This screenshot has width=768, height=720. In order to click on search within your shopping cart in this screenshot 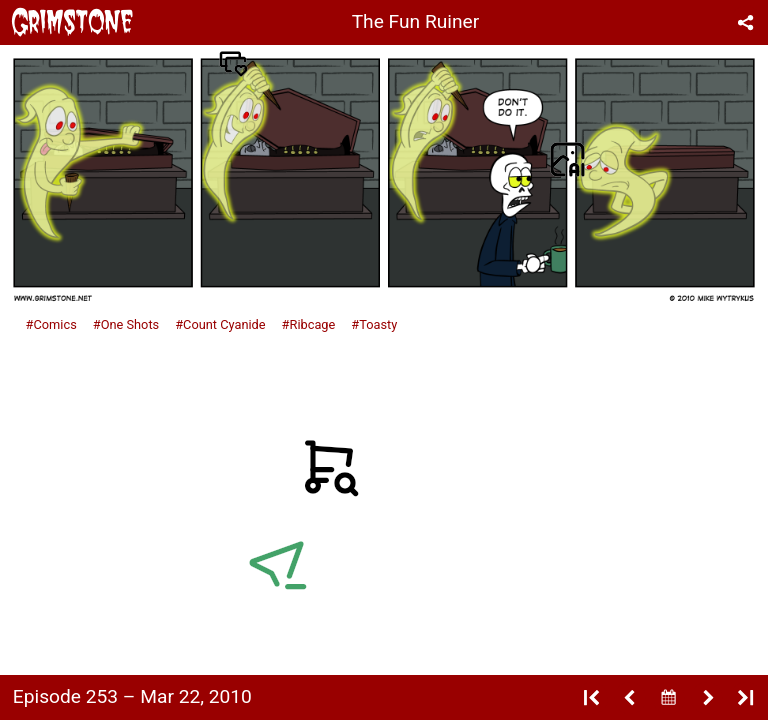, I will do `click(329, 467)`.